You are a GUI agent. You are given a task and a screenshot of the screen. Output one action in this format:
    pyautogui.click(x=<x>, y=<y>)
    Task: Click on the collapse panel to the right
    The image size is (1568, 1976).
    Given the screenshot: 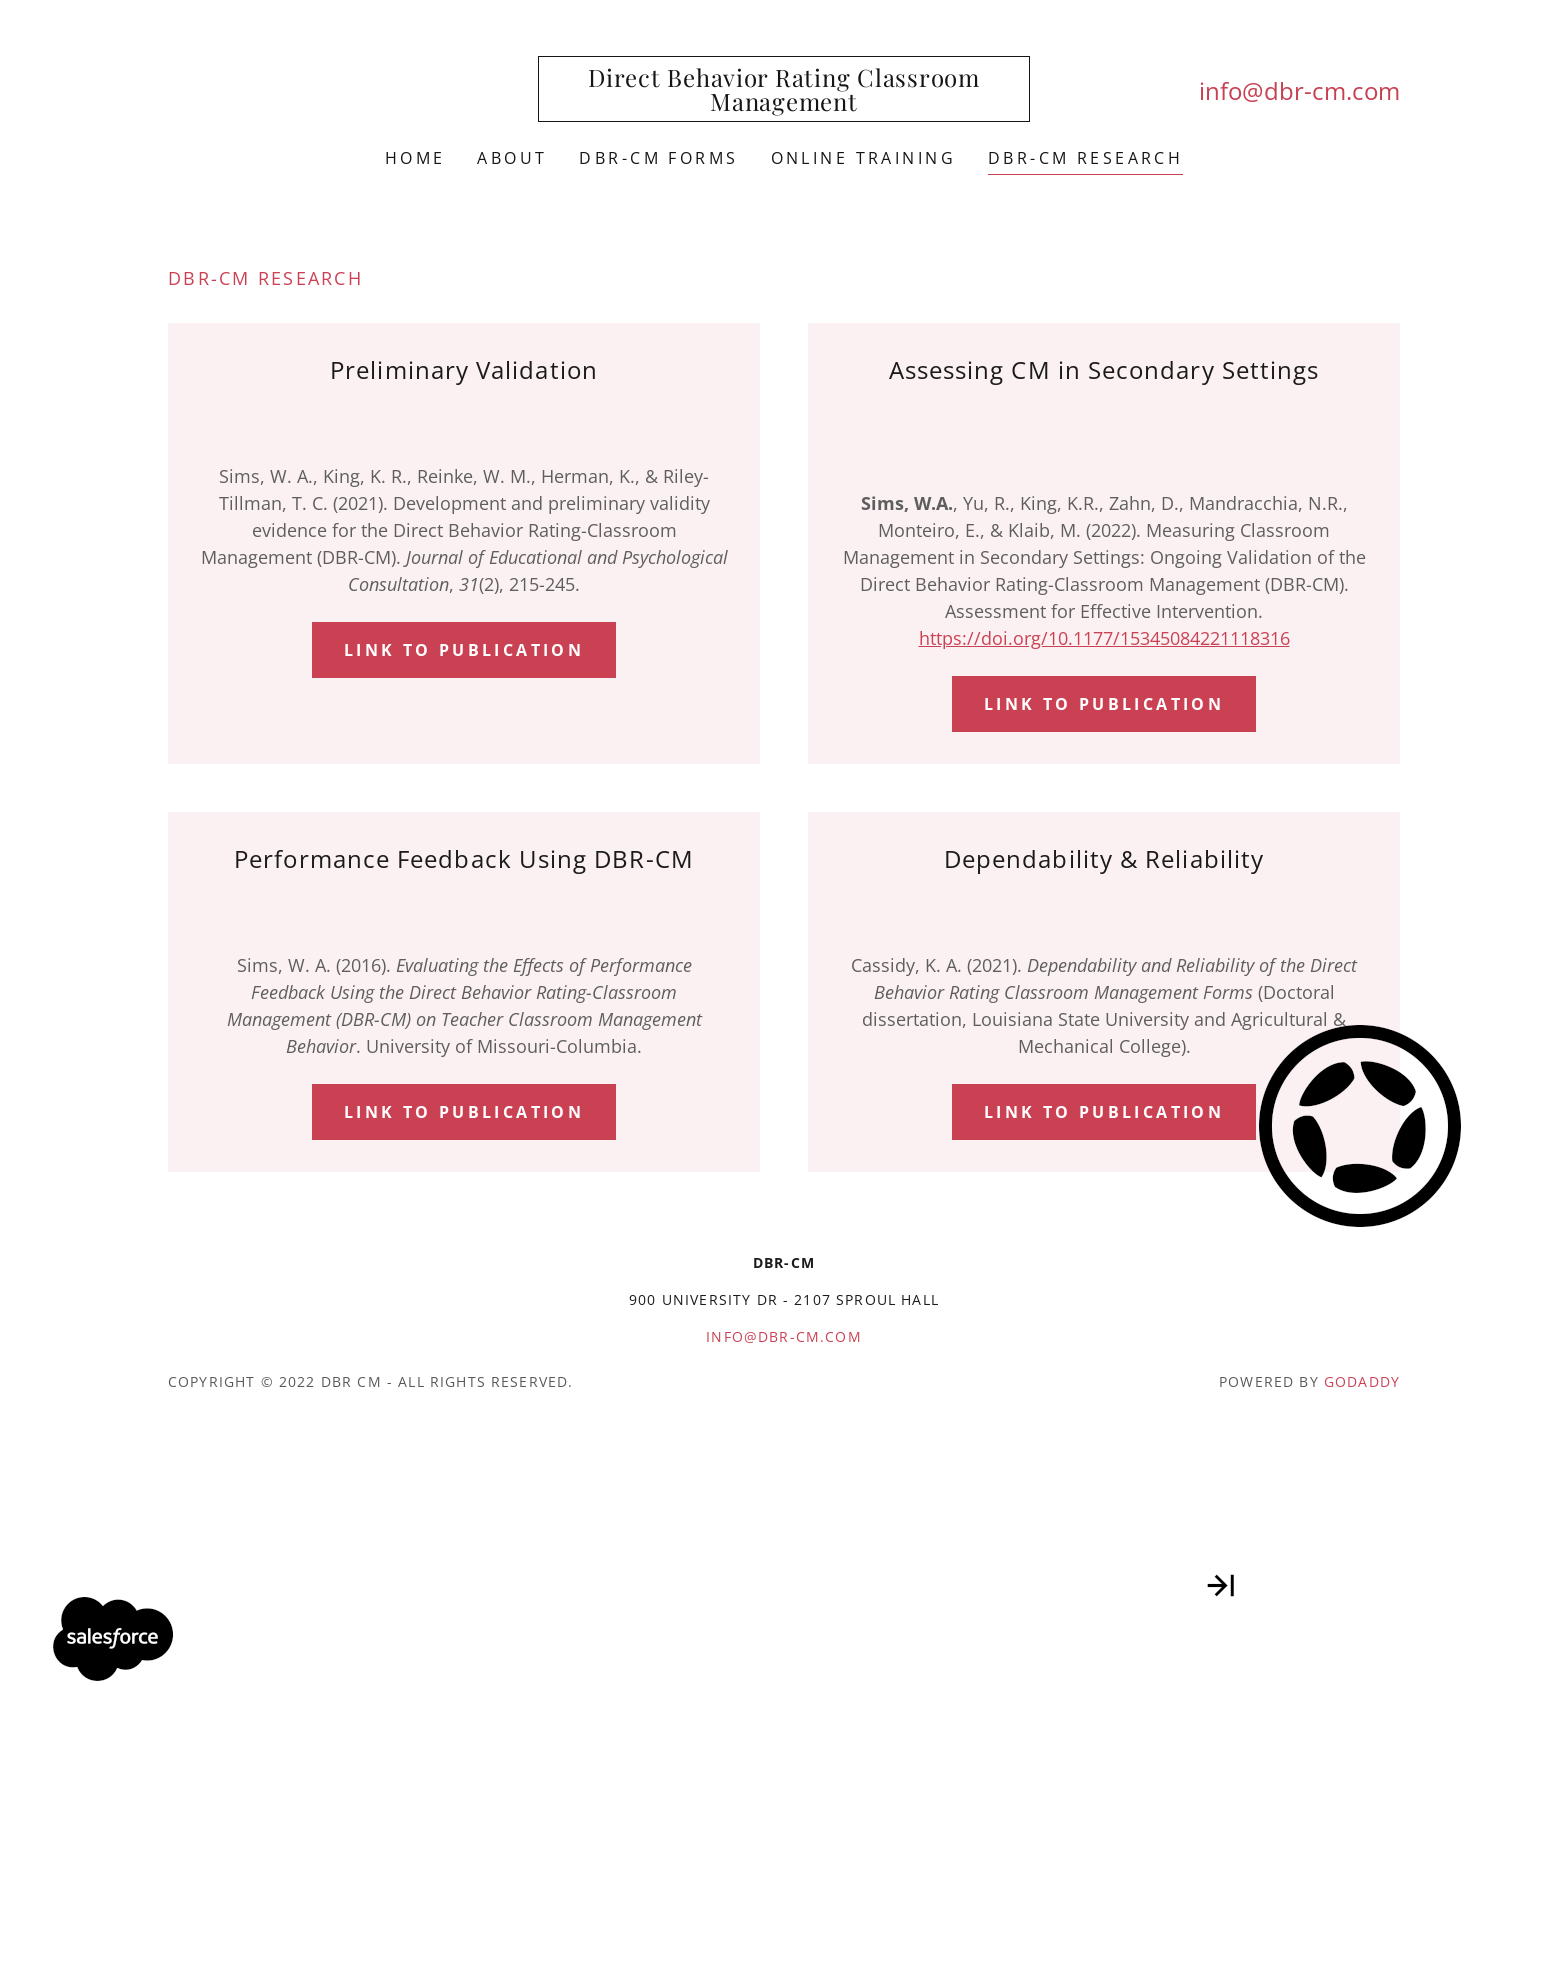 What is the action you would take?
    pyautogui.click(x=1221, y=1585)
    